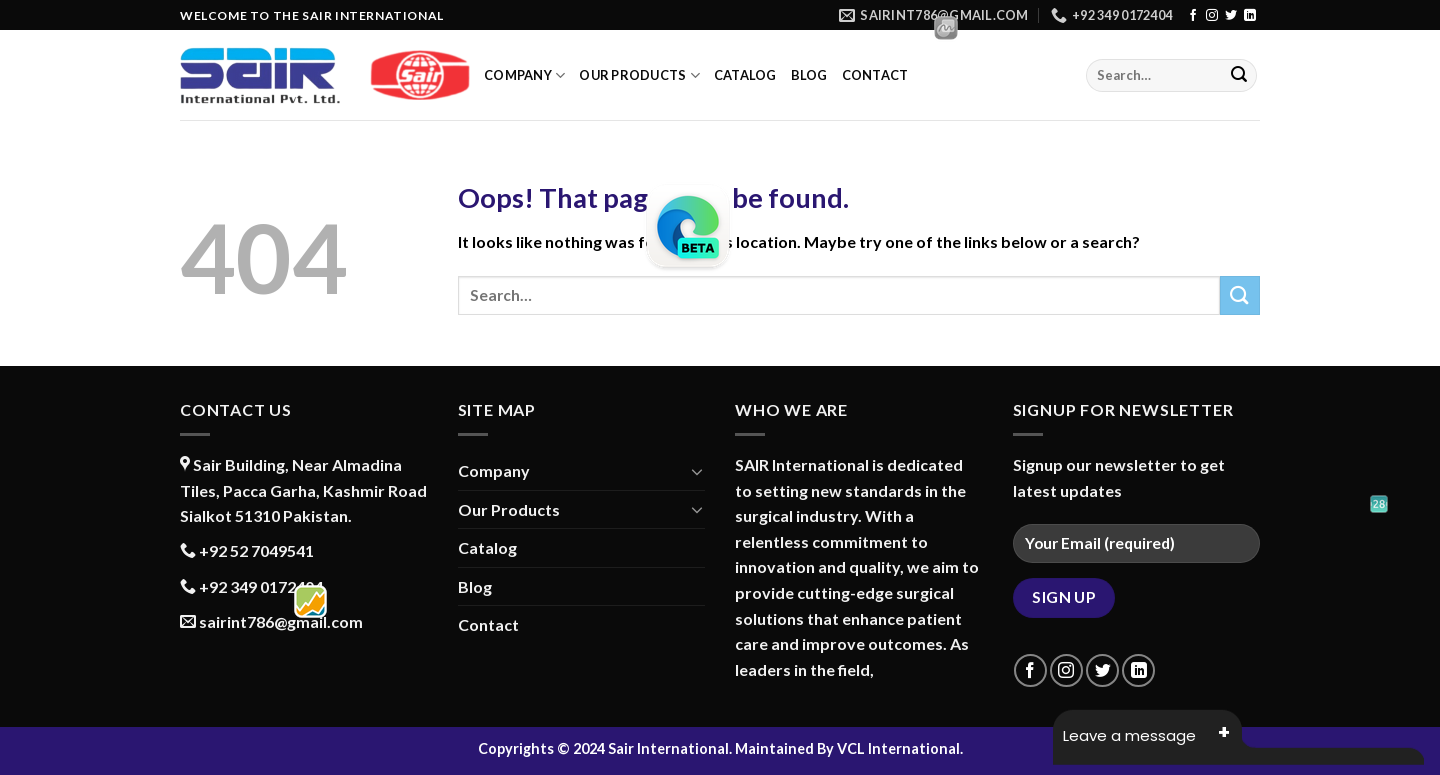 The width and height of the screenshot is (1440, 775). I want to click on open gnome calendar app, so click(1379, 504).